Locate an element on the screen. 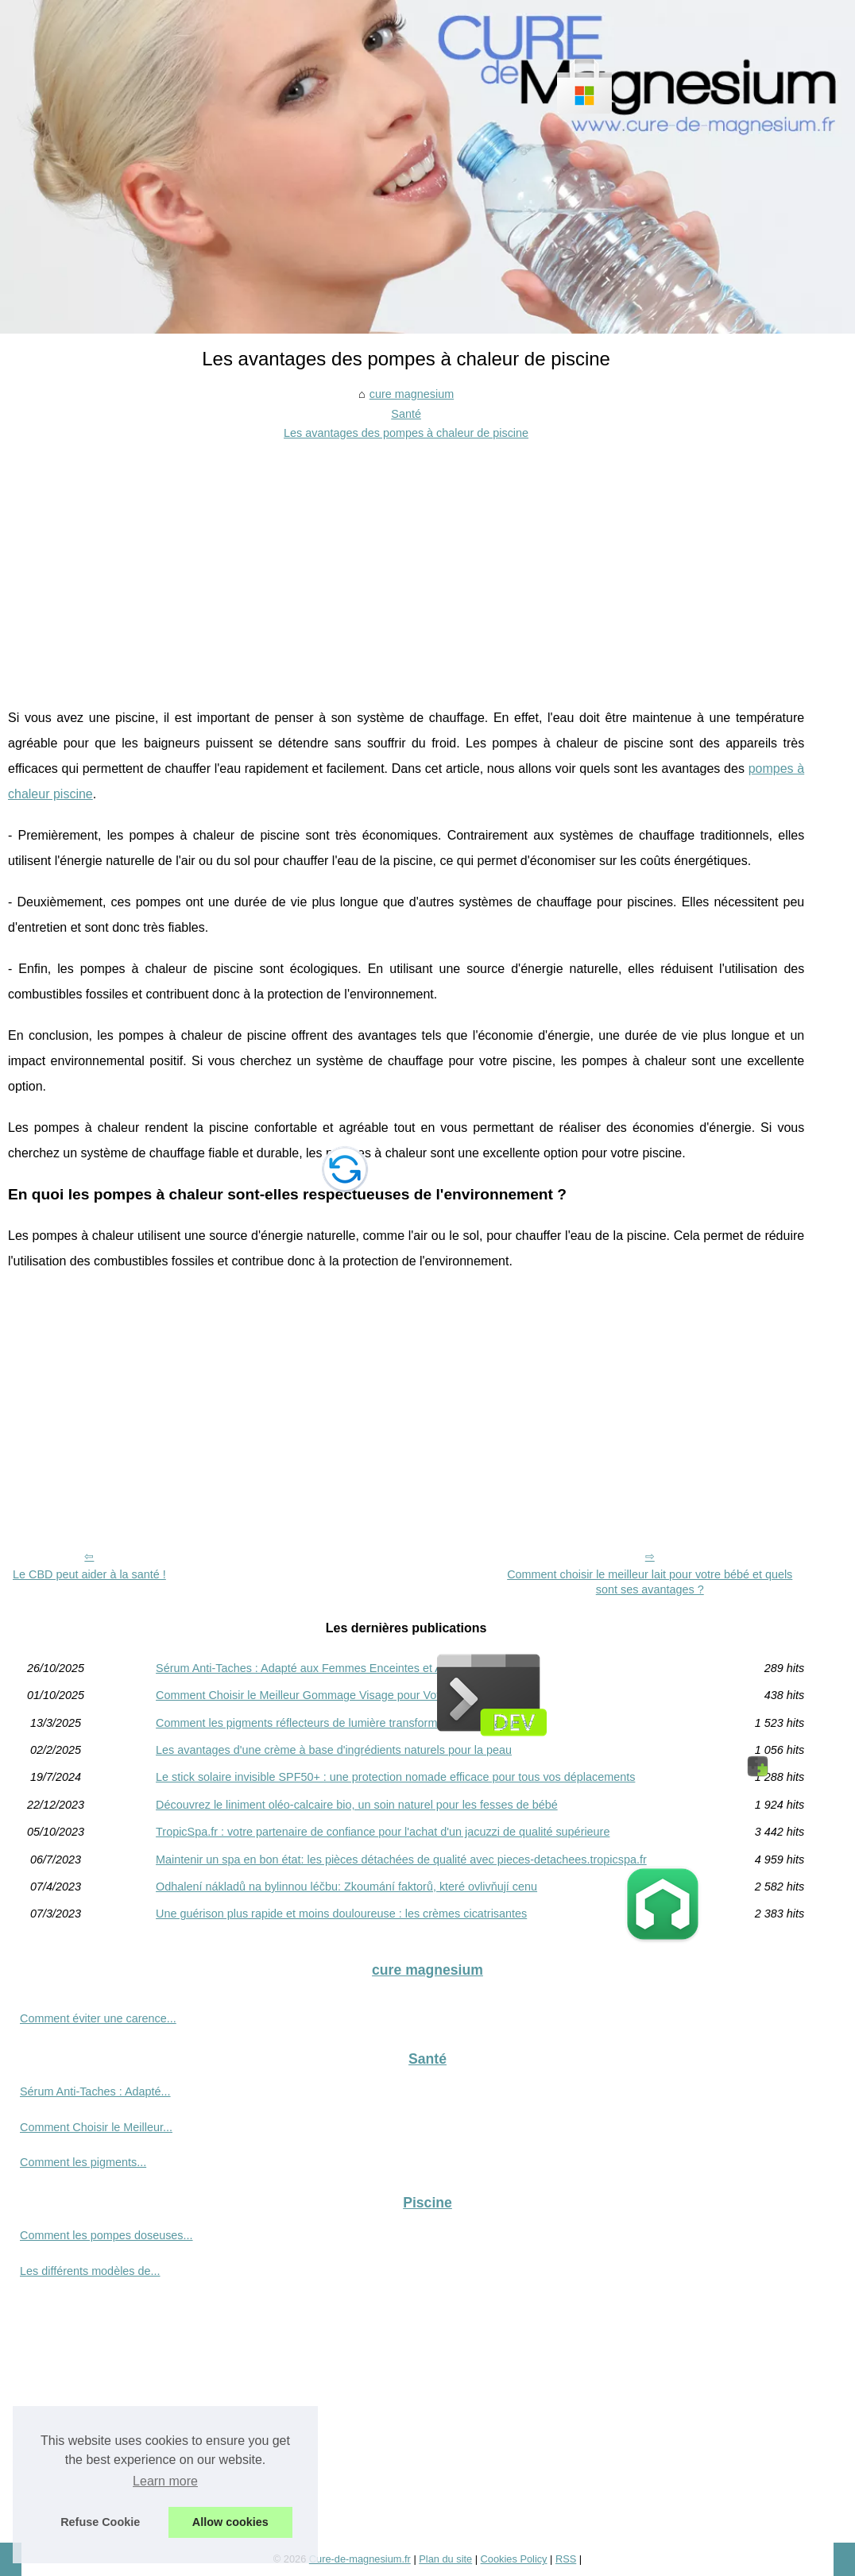 The image size is (855, 2576). open browser extensions manager is located at coordinates (757, 1766).